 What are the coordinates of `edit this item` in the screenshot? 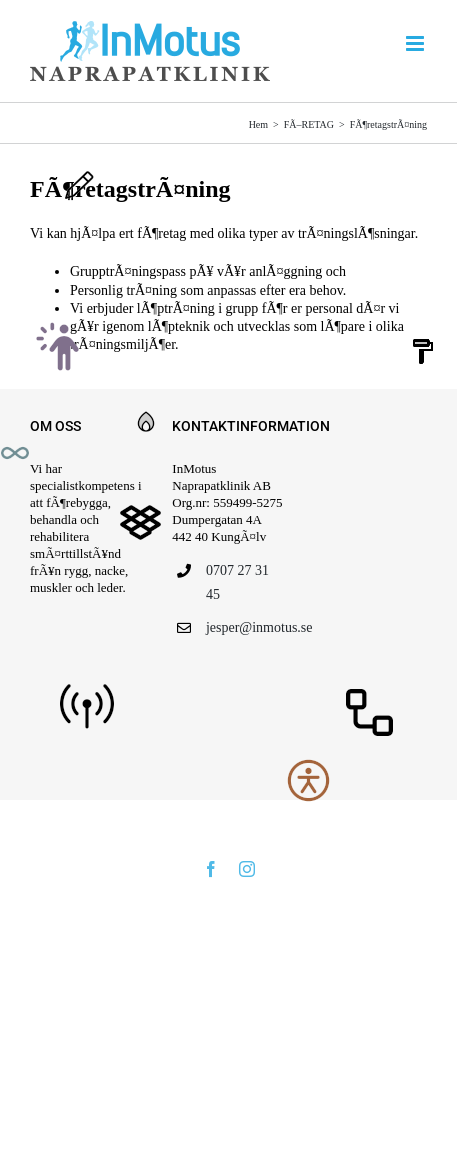 It's located at (79, 185).